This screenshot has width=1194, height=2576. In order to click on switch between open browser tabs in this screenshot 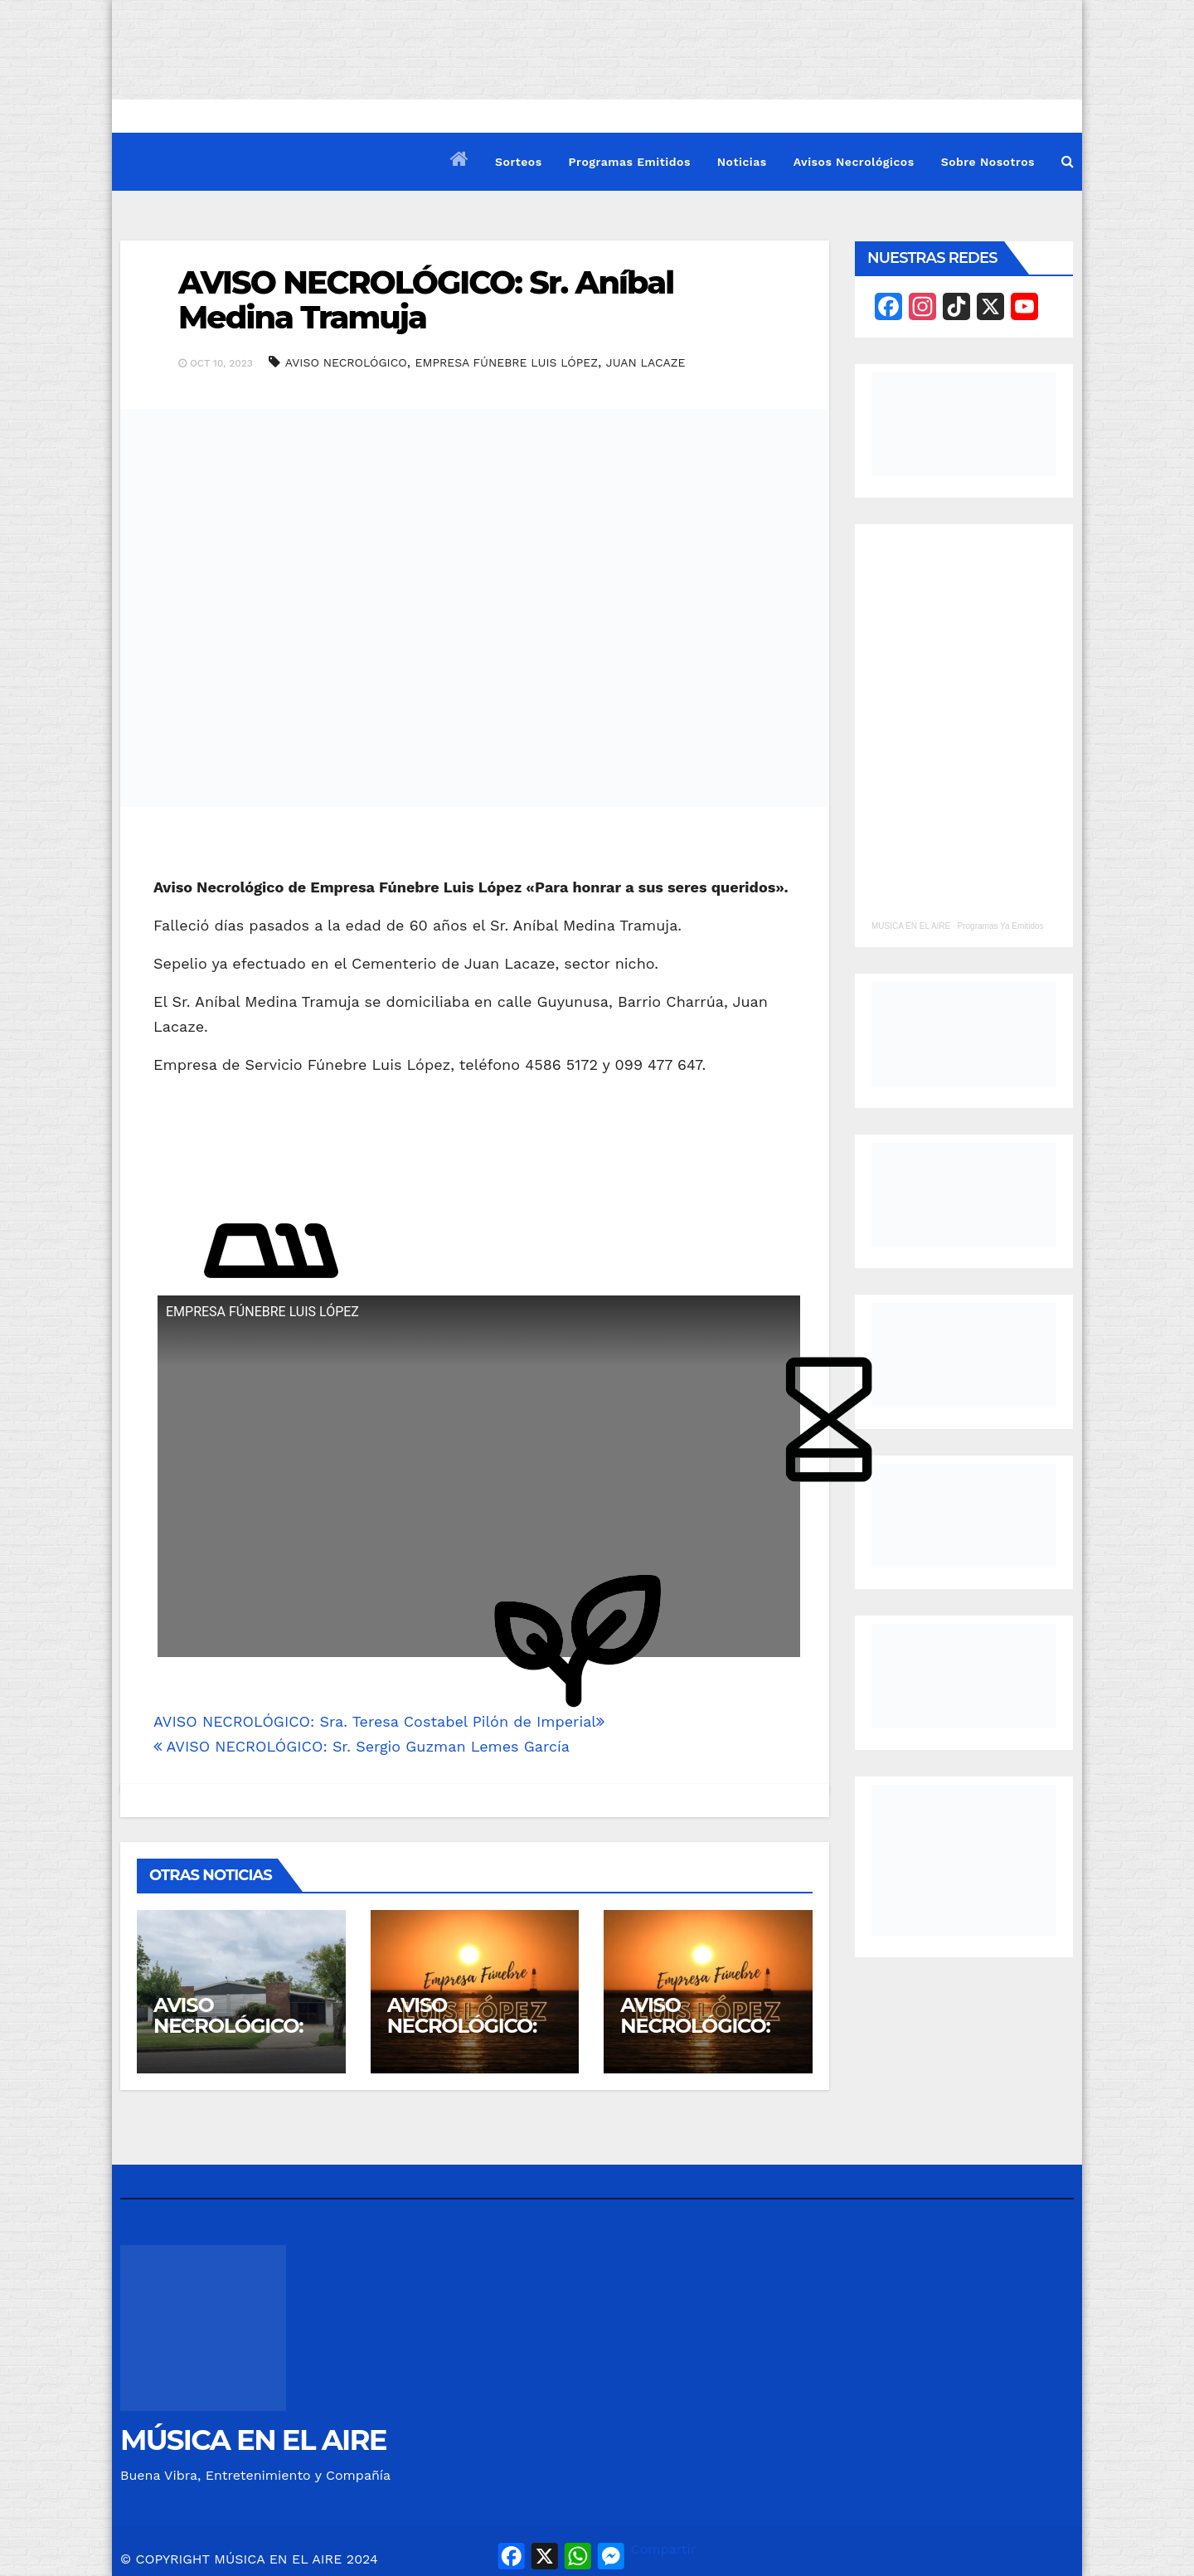, I will do `click(271, 1251)`.